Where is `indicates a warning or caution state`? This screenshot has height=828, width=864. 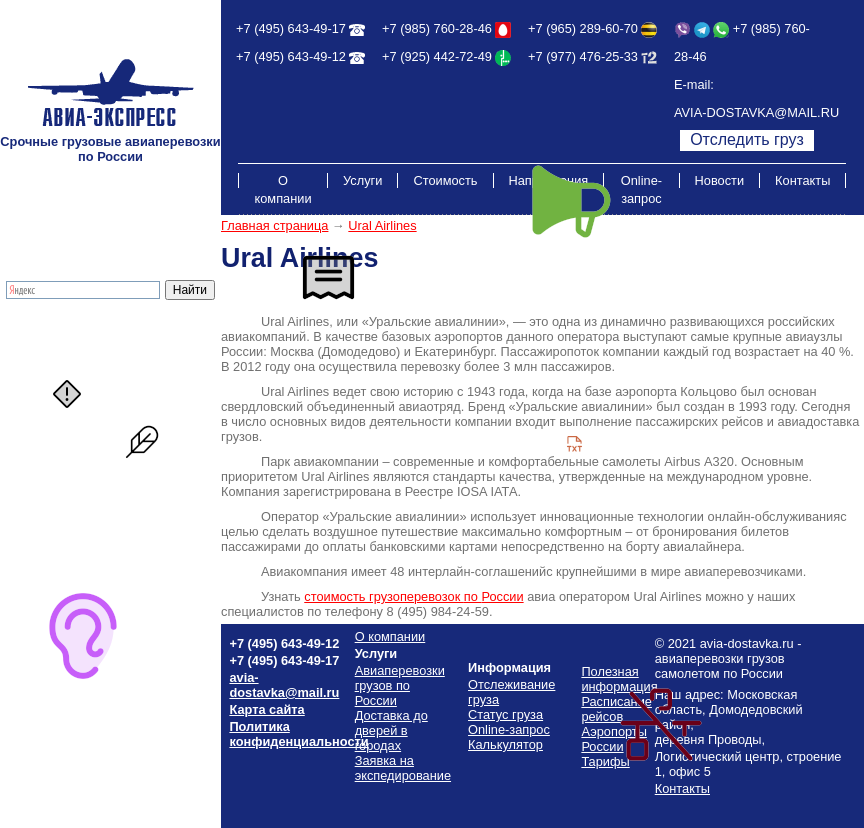 indicates a warning or caution state is located at coordinates (67, 394).